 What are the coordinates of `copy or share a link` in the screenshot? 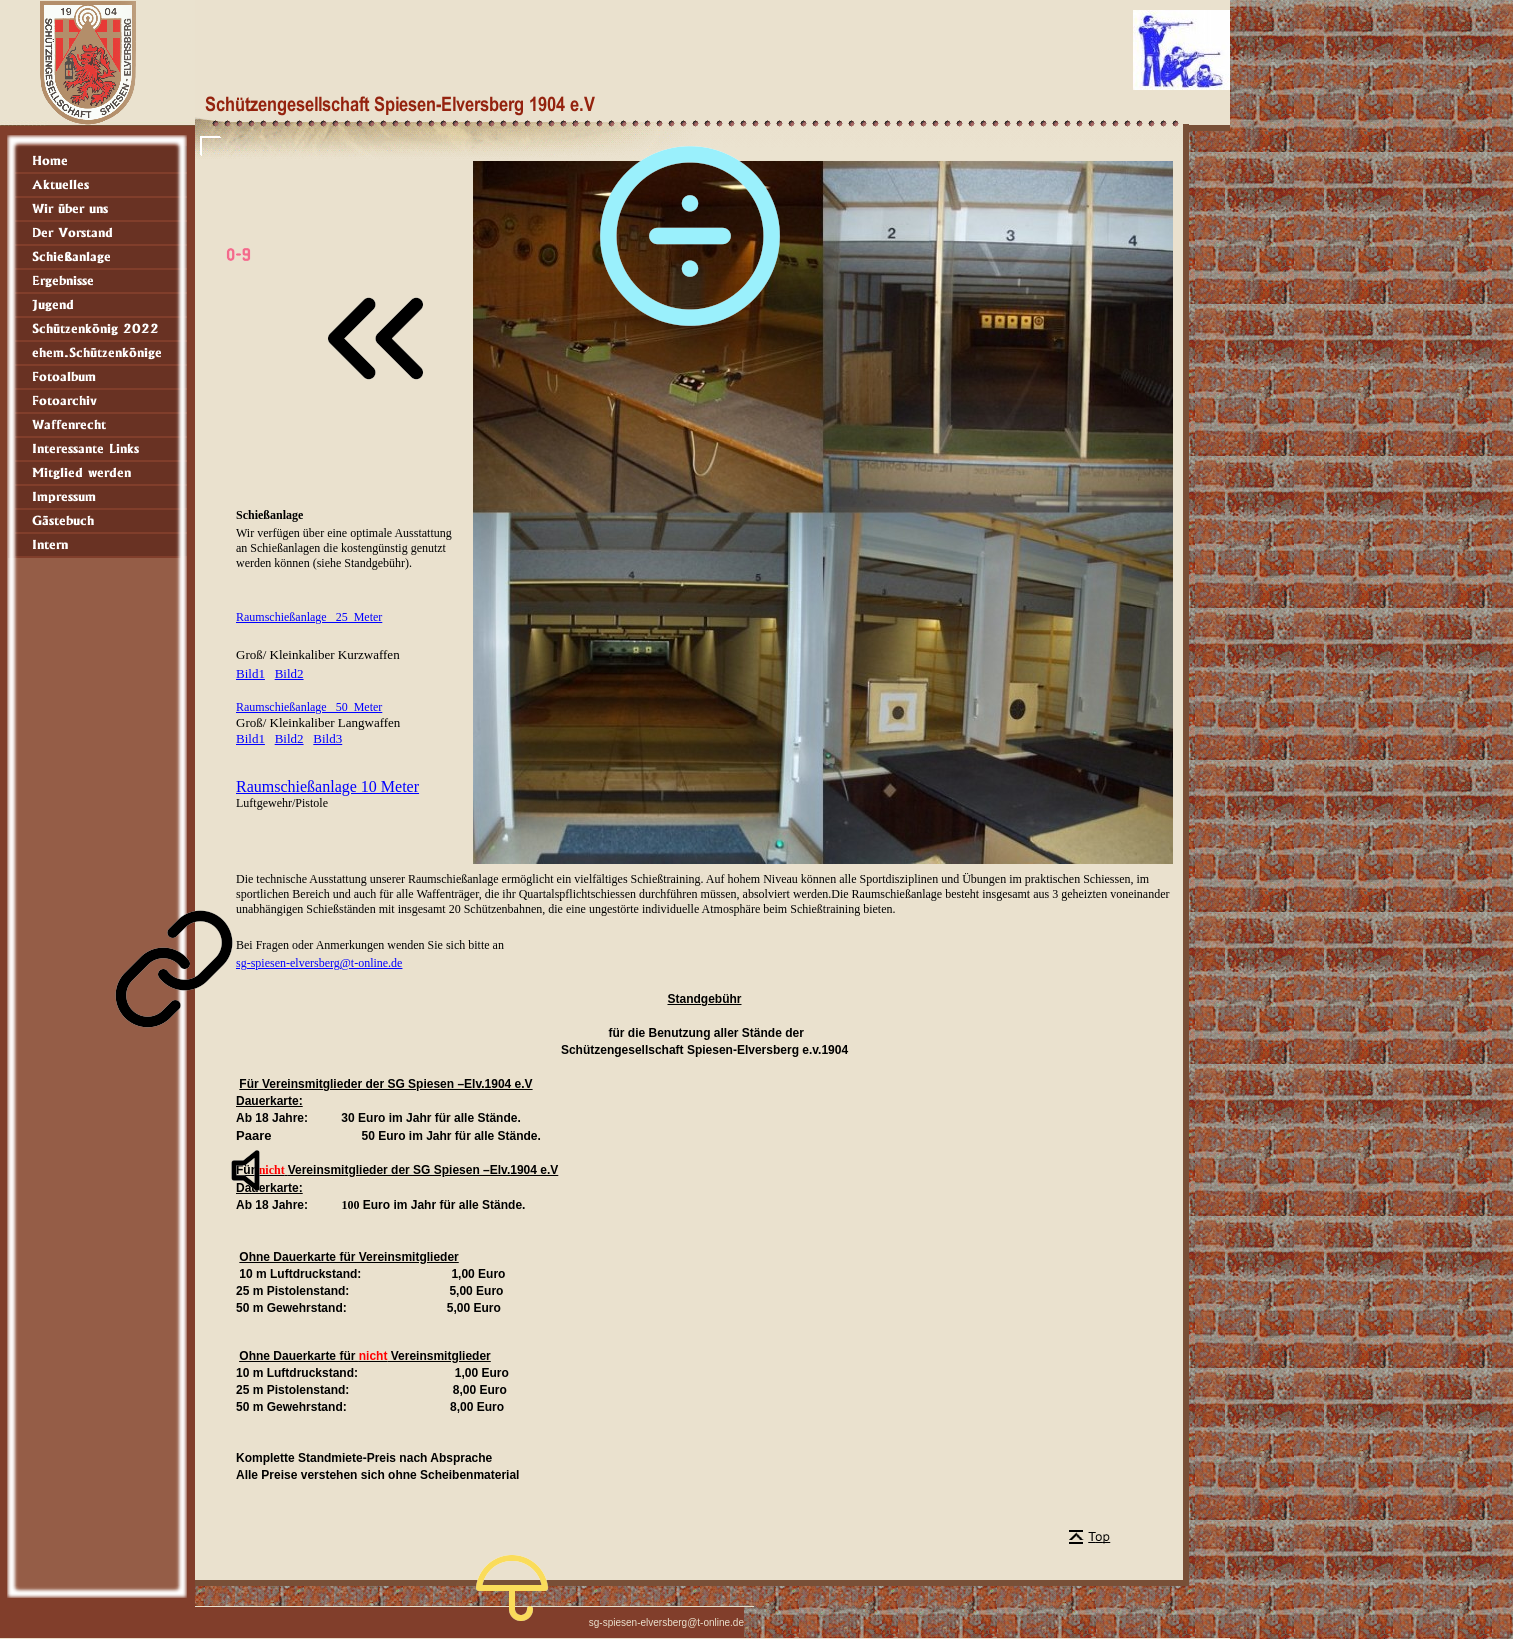 It's located at (174, 969).